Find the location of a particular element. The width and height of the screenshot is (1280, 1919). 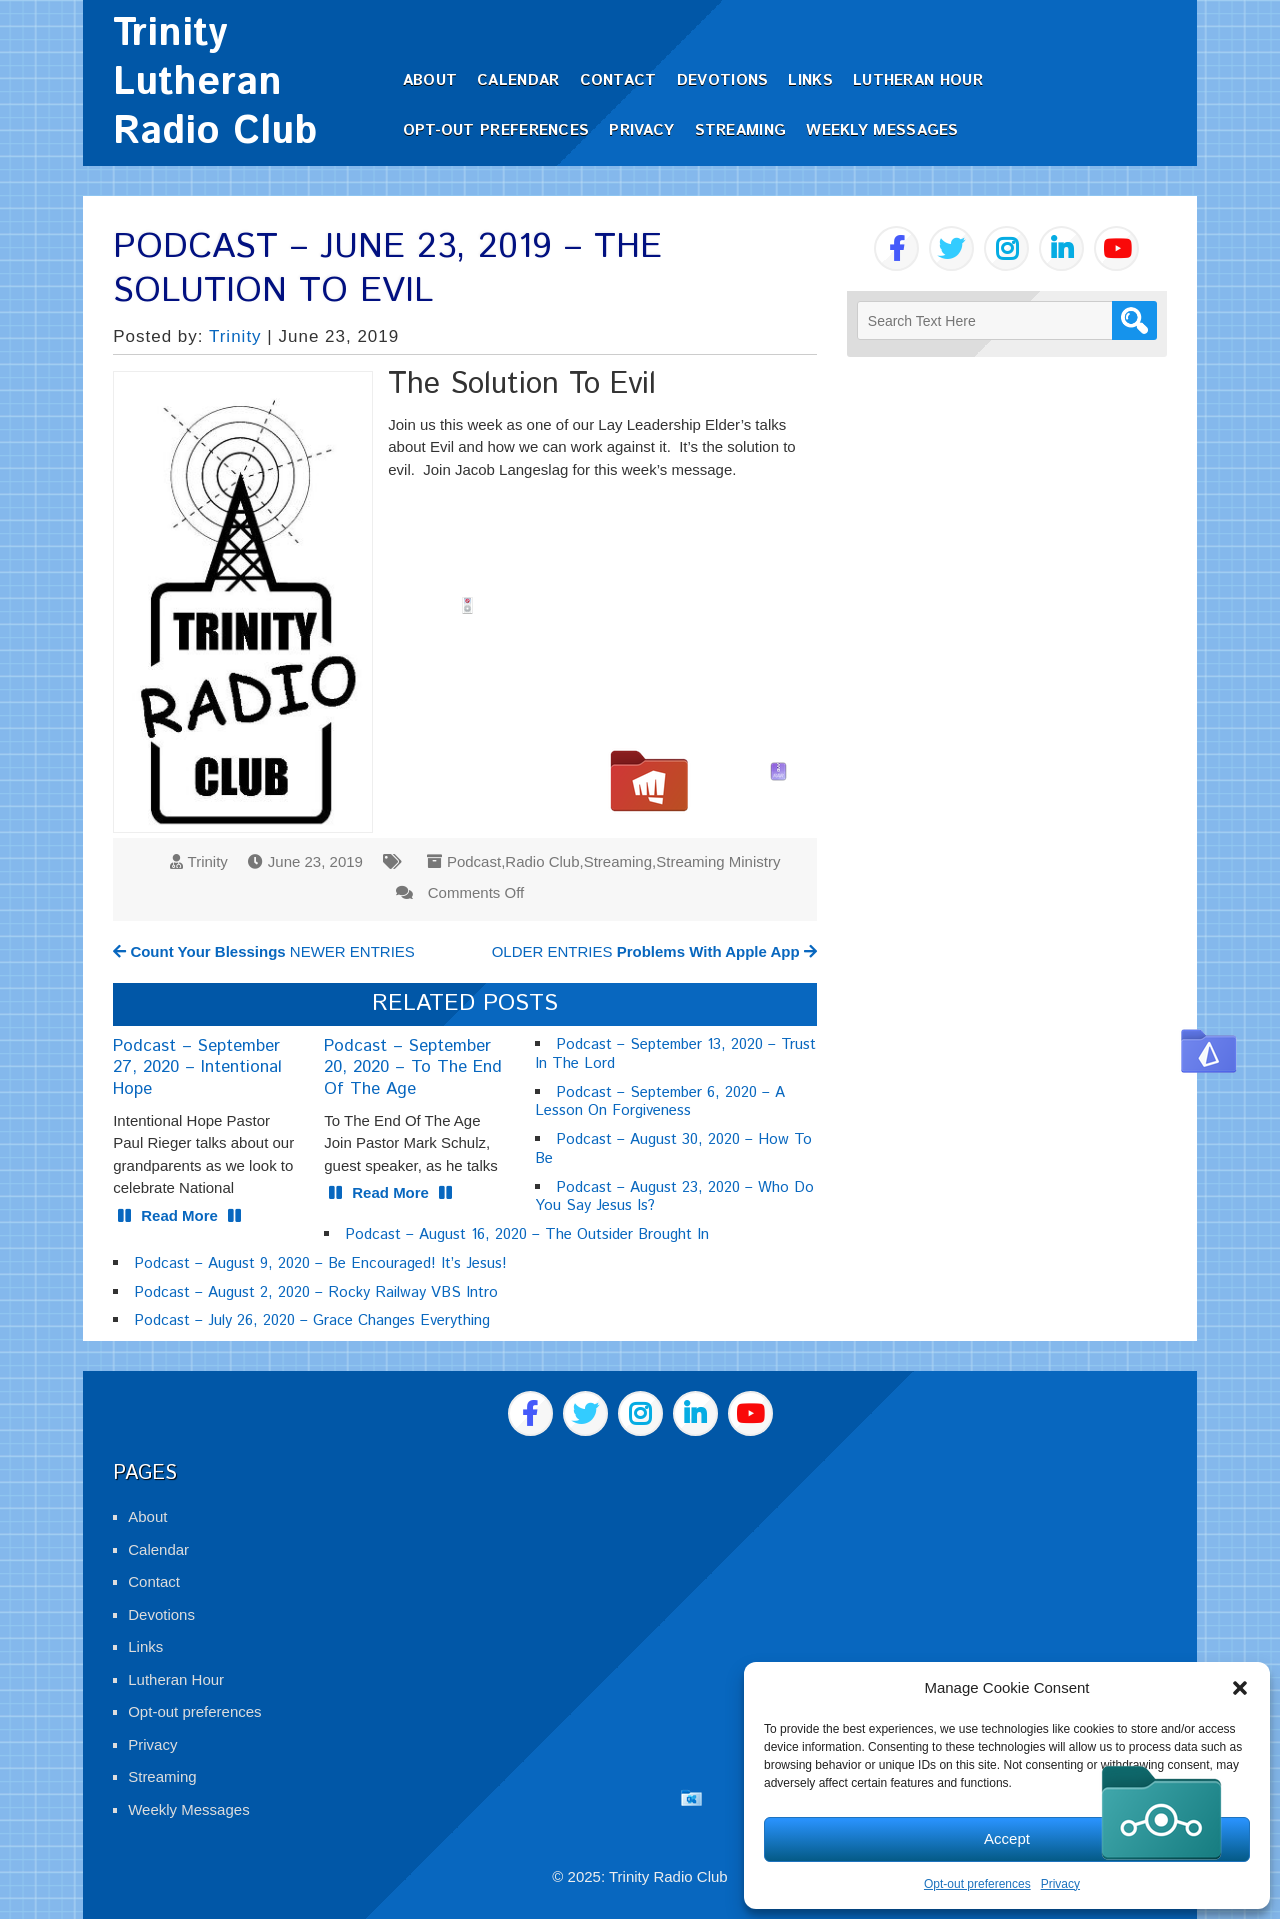

open folder containing Prisma project files is located at coordinates (1208, 1052).